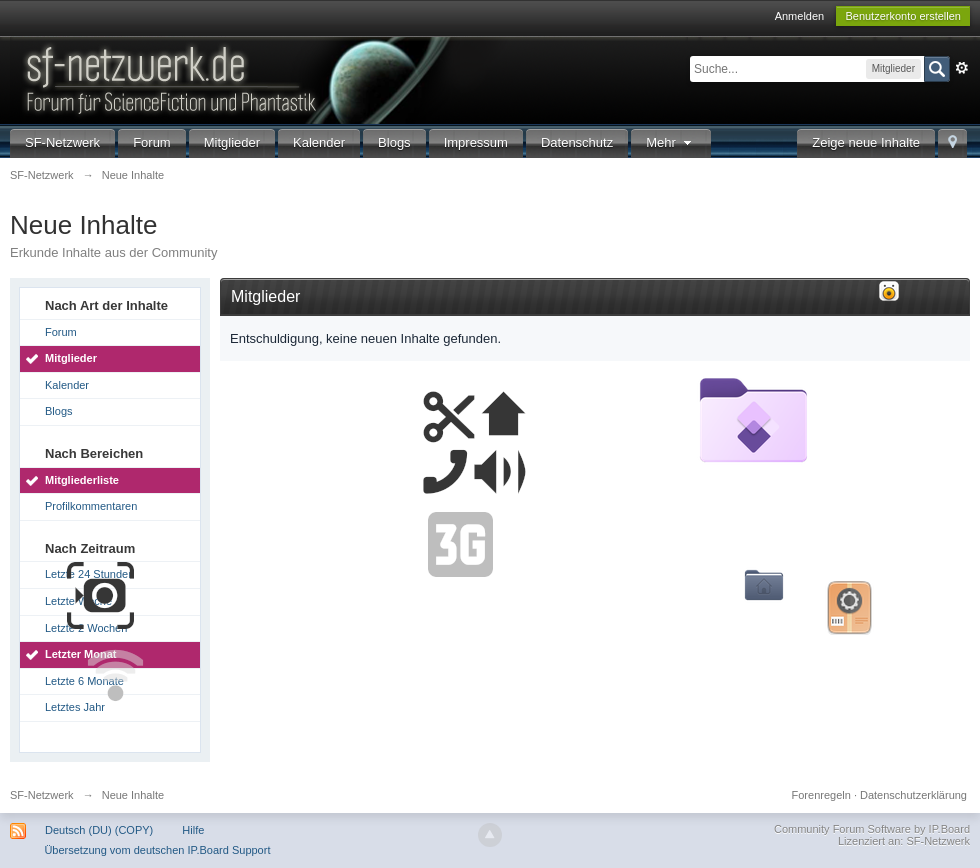 The width and height of the screenshot is (980, 868). I want to click on start screen recording with Kooha, so click(100, 595).